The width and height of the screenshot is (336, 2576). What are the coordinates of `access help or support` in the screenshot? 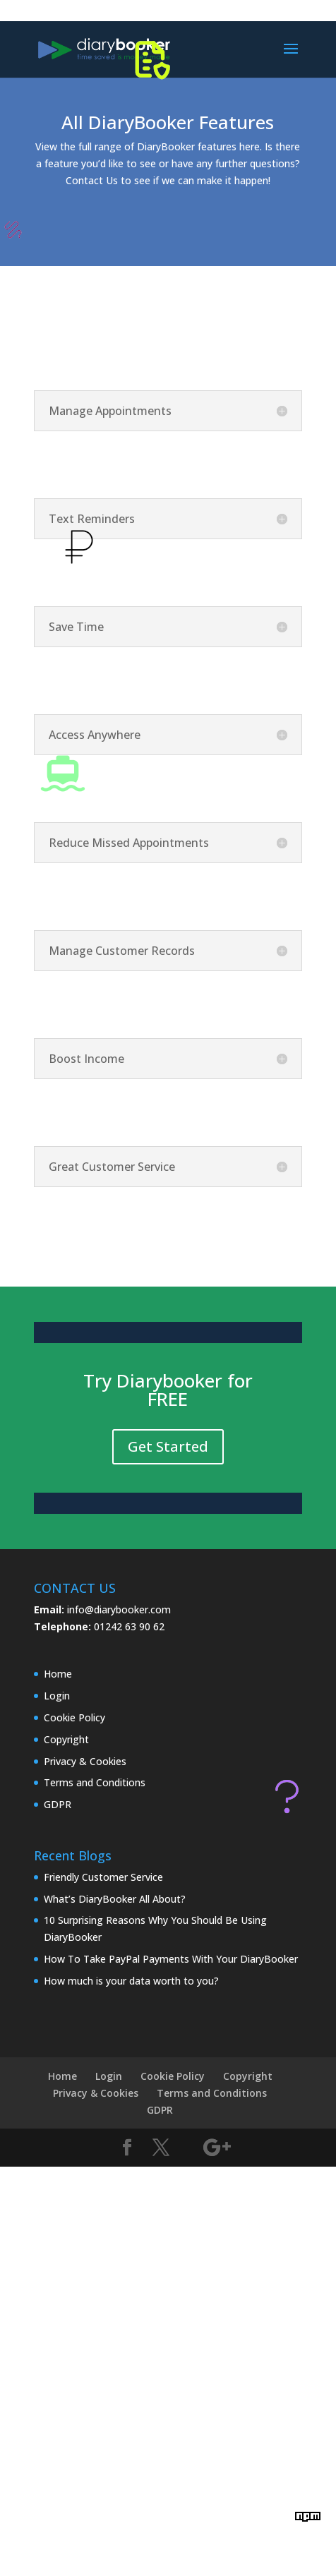 It's located at (287, 1795).